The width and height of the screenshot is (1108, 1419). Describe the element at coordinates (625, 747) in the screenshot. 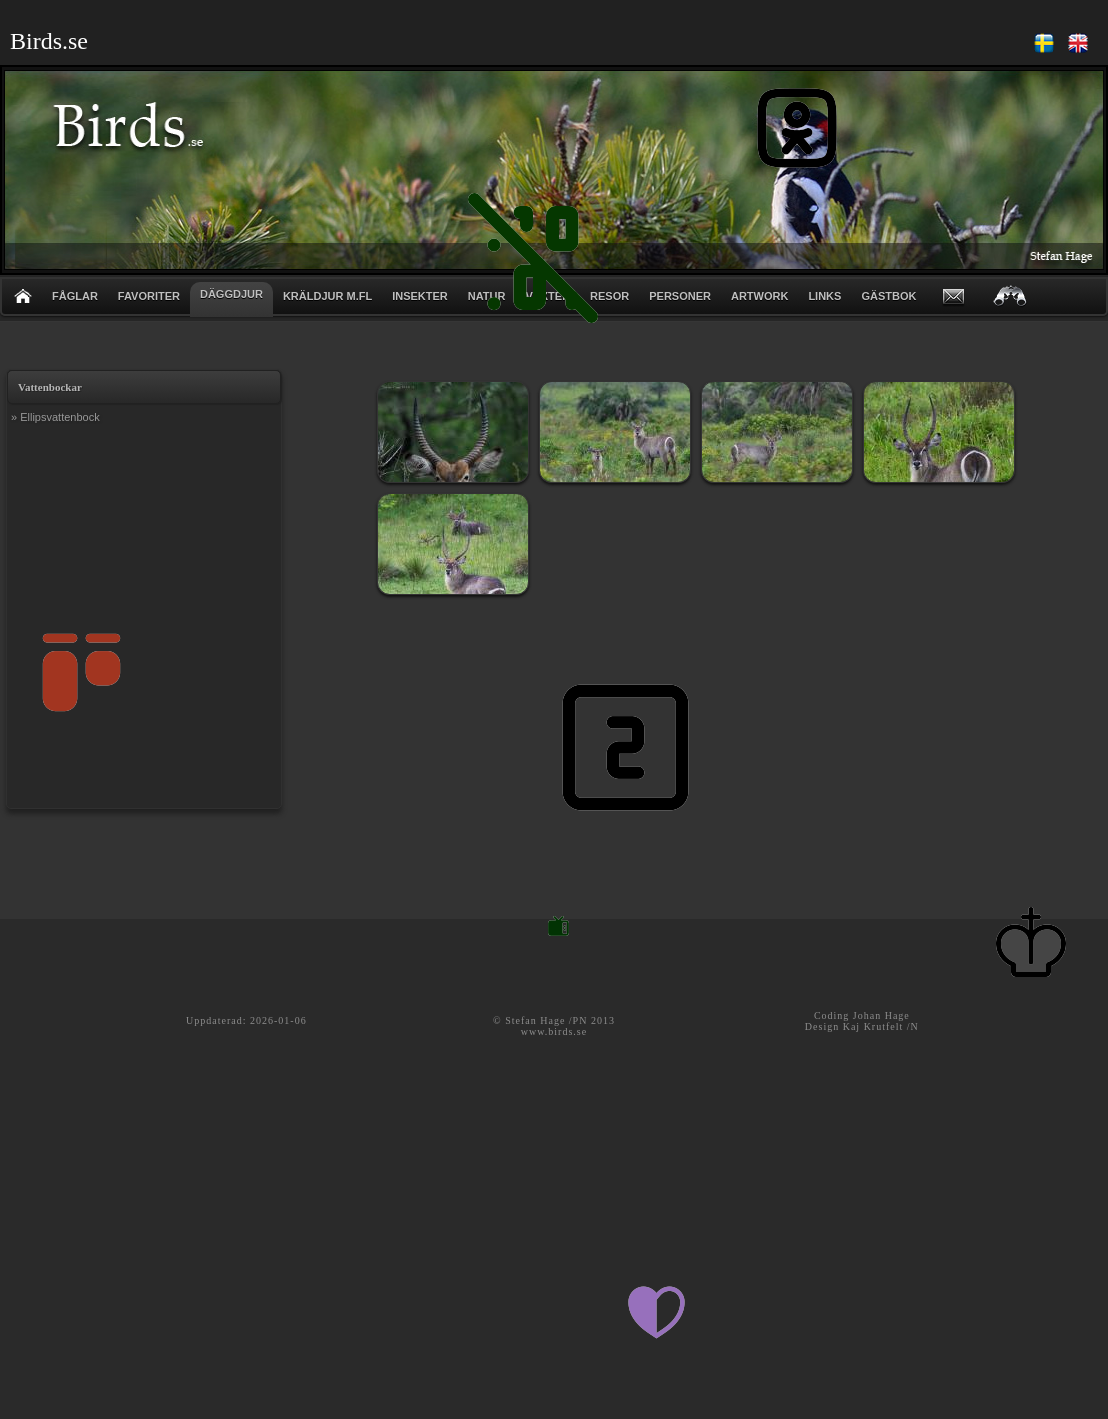

I see `indicates step 2 in a multi-step process` at that location.